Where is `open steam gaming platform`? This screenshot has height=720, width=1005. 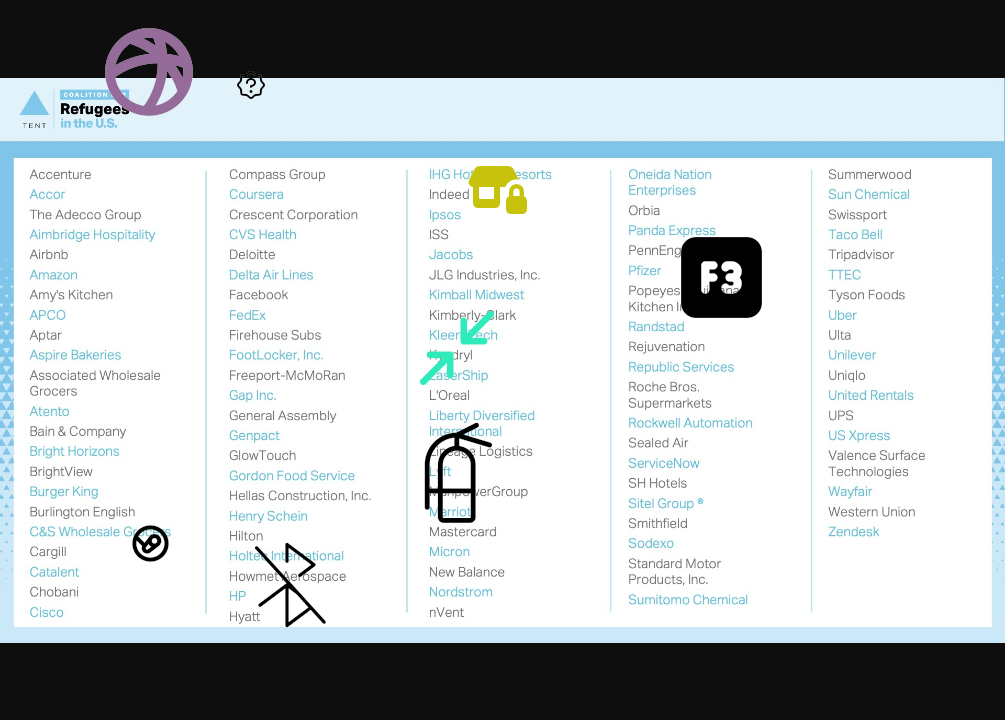
open steam gaming platform is located at coordinates (150, 543).